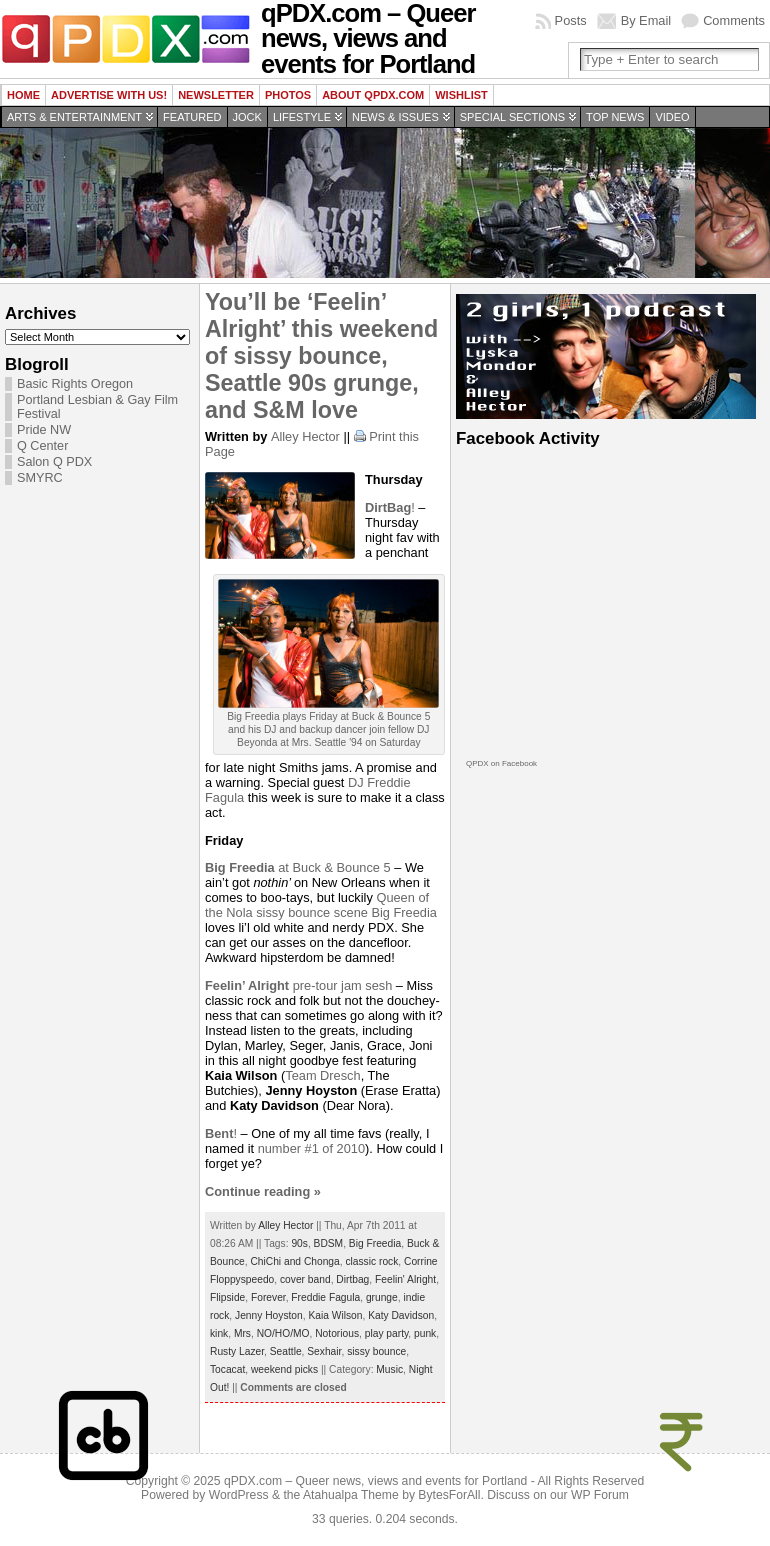 The height and width of the screenshot is (1546, 770). I want to click on view price in Indian rupees, so click(679, 1441).